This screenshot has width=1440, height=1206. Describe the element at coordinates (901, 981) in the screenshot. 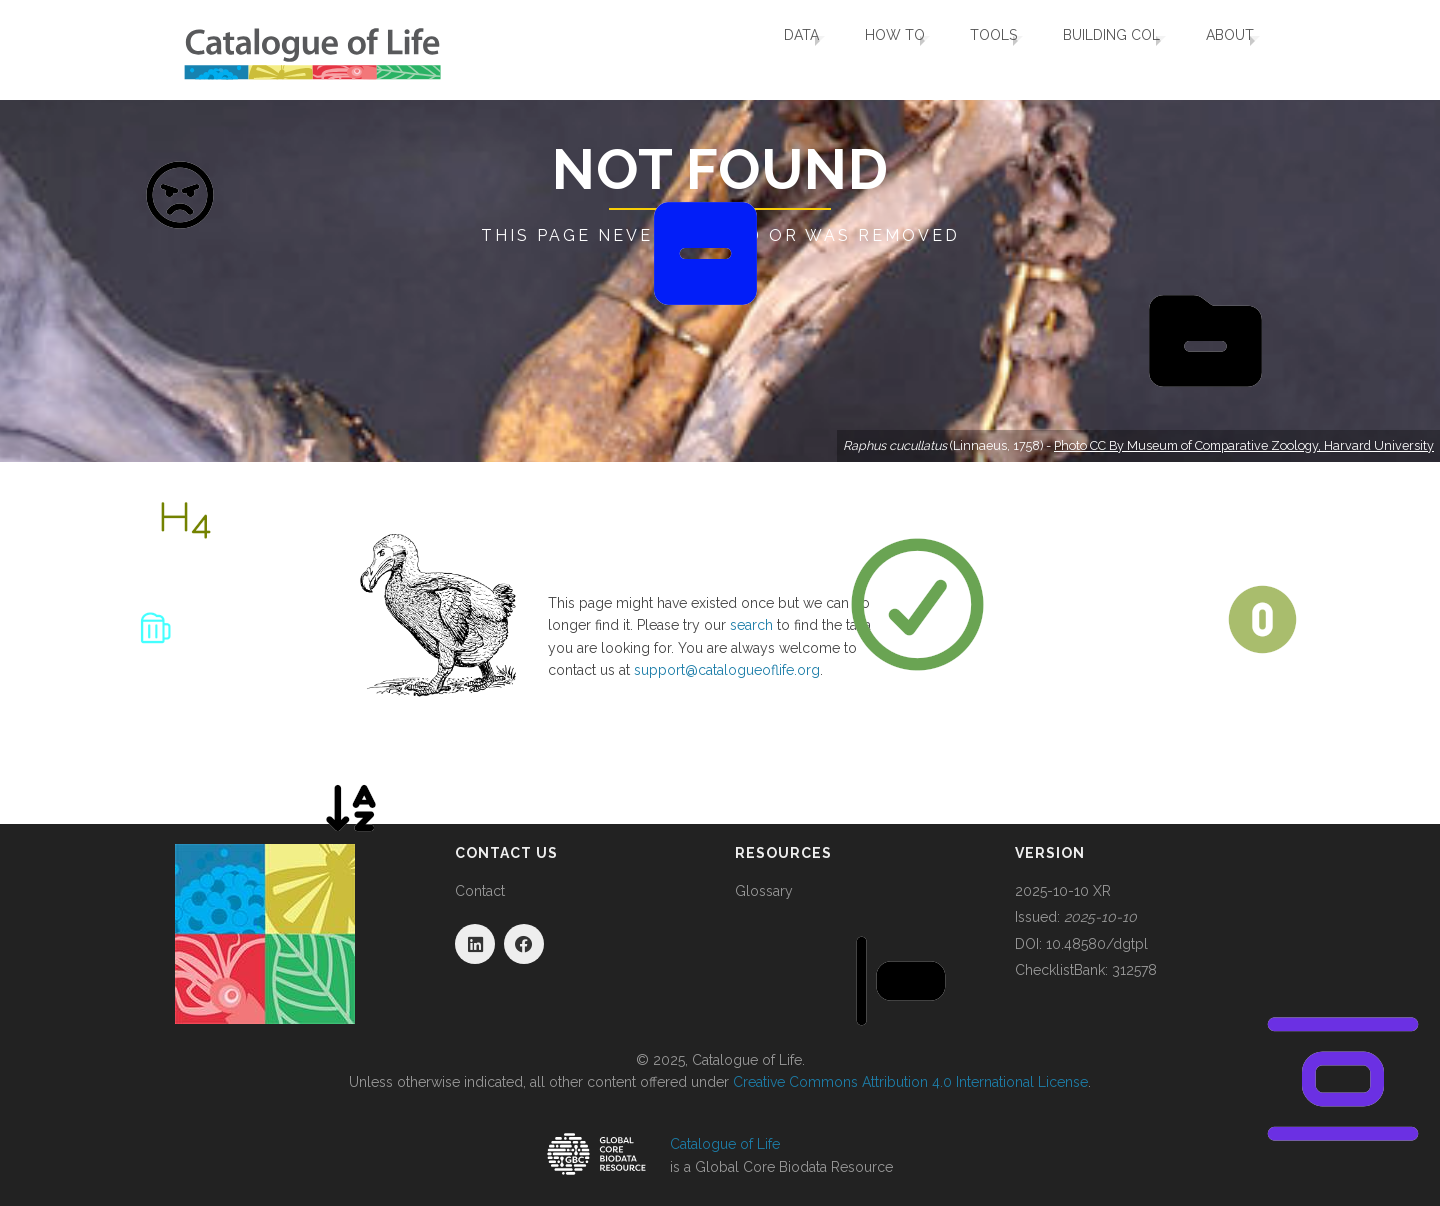

I see `align selected elements to the left` at that location.